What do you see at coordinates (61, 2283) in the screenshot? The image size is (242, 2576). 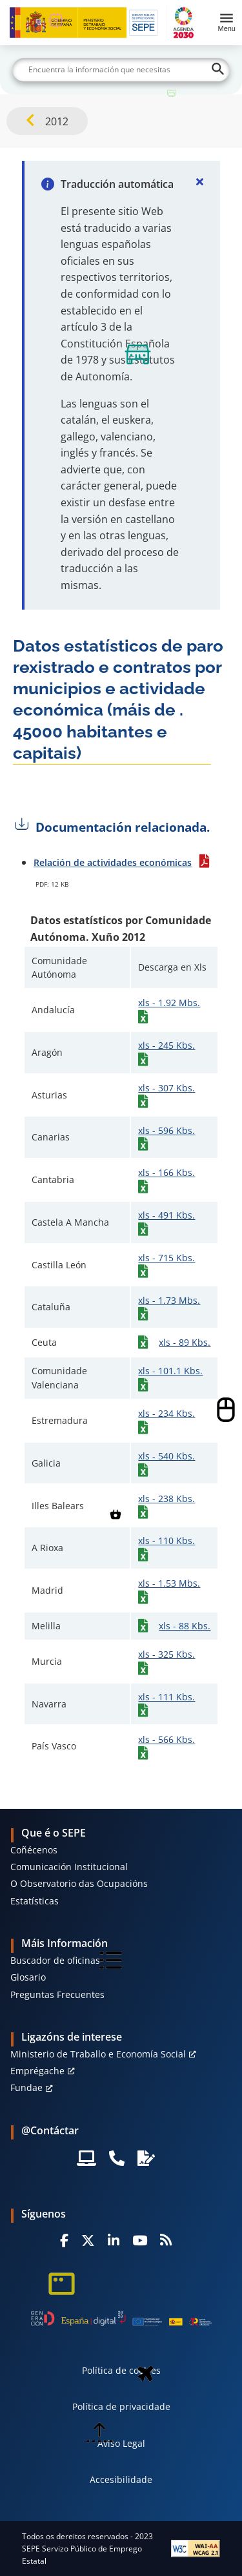 I see `open application window` at bounding box center [61, 2283].